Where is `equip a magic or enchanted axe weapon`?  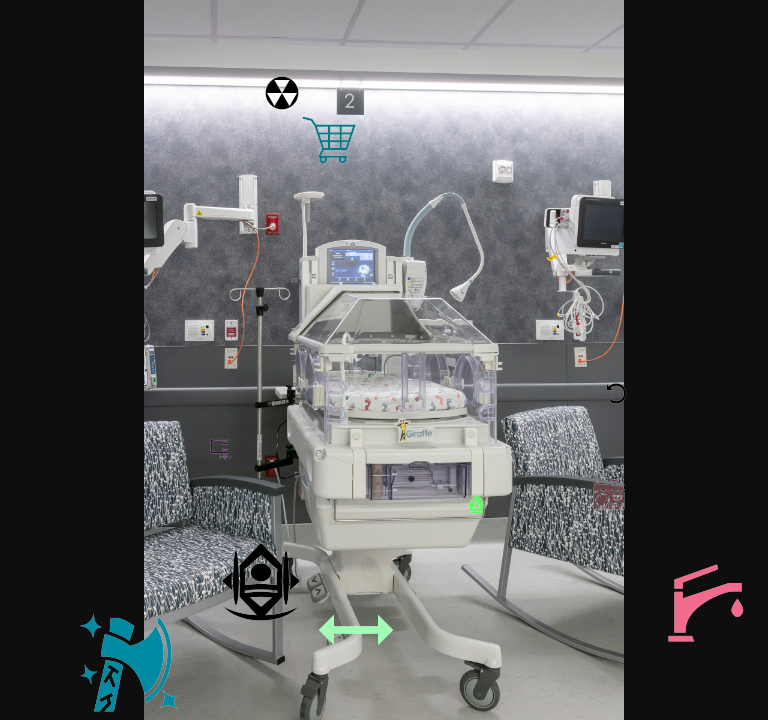
equip a magic or enchanted axe weapon is located at coordinates (129, 662).